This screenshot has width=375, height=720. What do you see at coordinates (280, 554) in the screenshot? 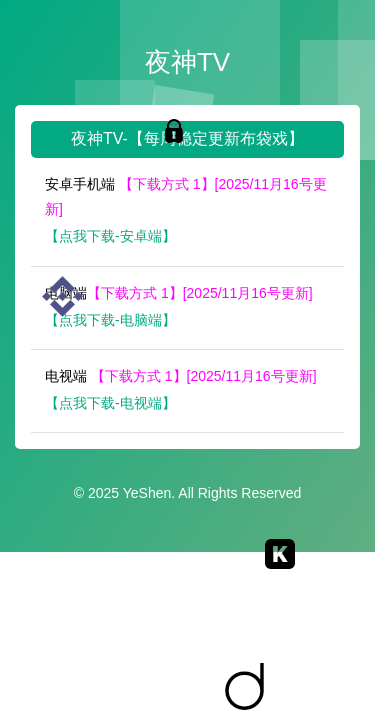
I see `keystone CMS logo` at bounding box center [280, 554].